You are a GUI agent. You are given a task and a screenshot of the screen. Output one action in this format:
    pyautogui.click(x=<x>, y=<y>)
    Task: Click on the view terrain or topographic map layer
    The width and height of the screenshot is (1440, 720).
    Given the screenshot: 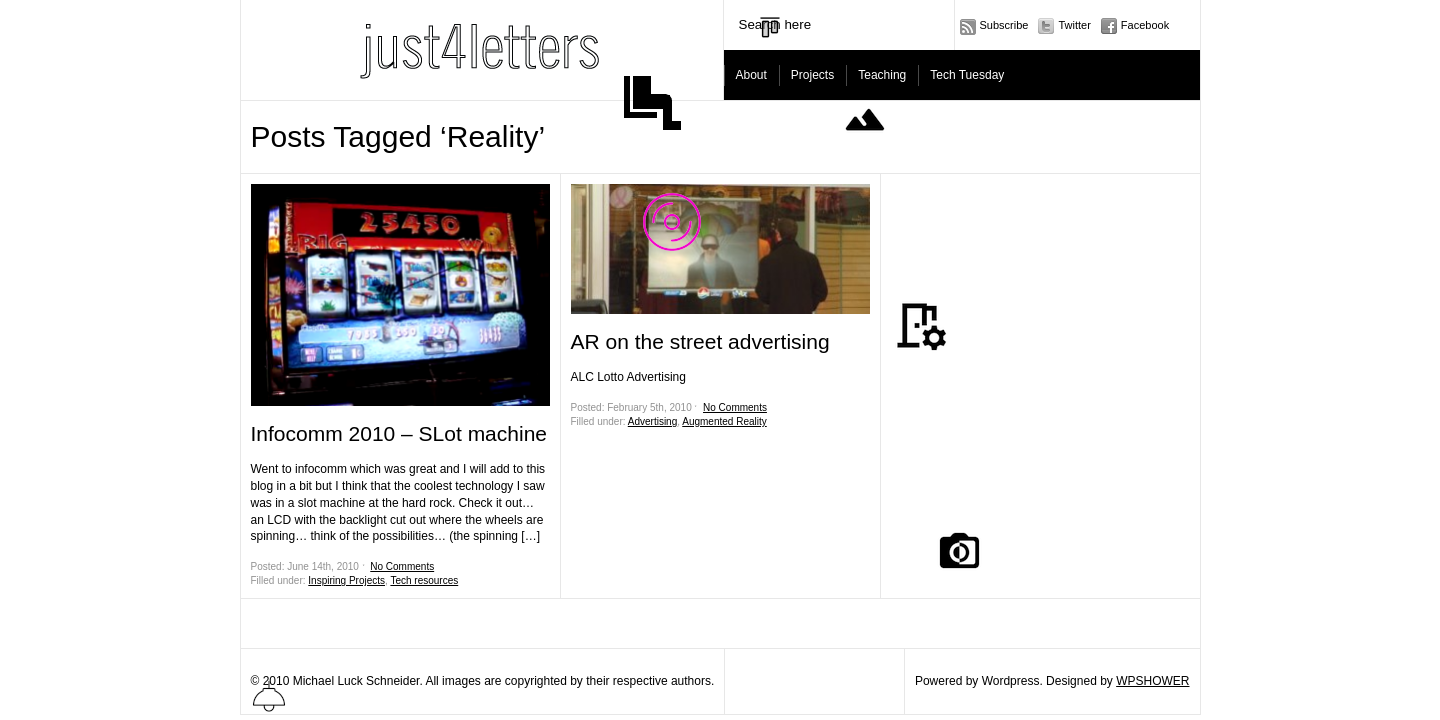 What is the action you would take?
    pyautogui.click(x=865, y=119)
    